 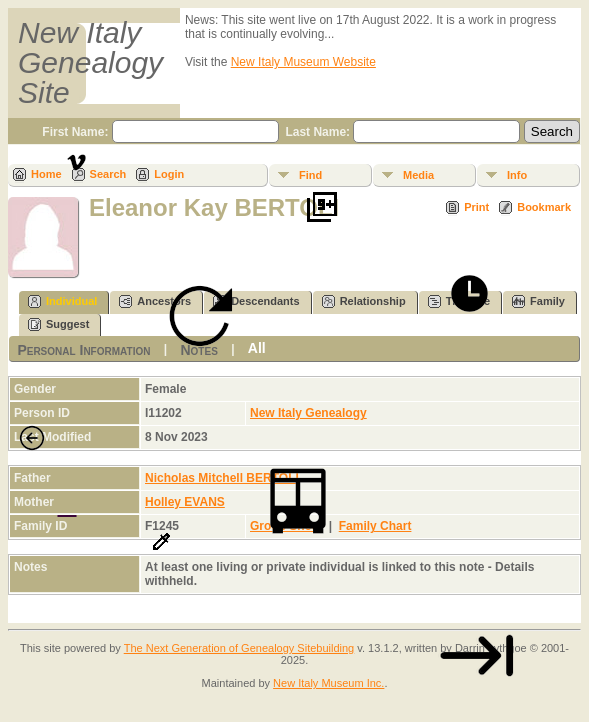 What do you see at coordinates (32, 438) in the screenshot?
I see `go back to the previous screen` at bounding box center [32, 438].